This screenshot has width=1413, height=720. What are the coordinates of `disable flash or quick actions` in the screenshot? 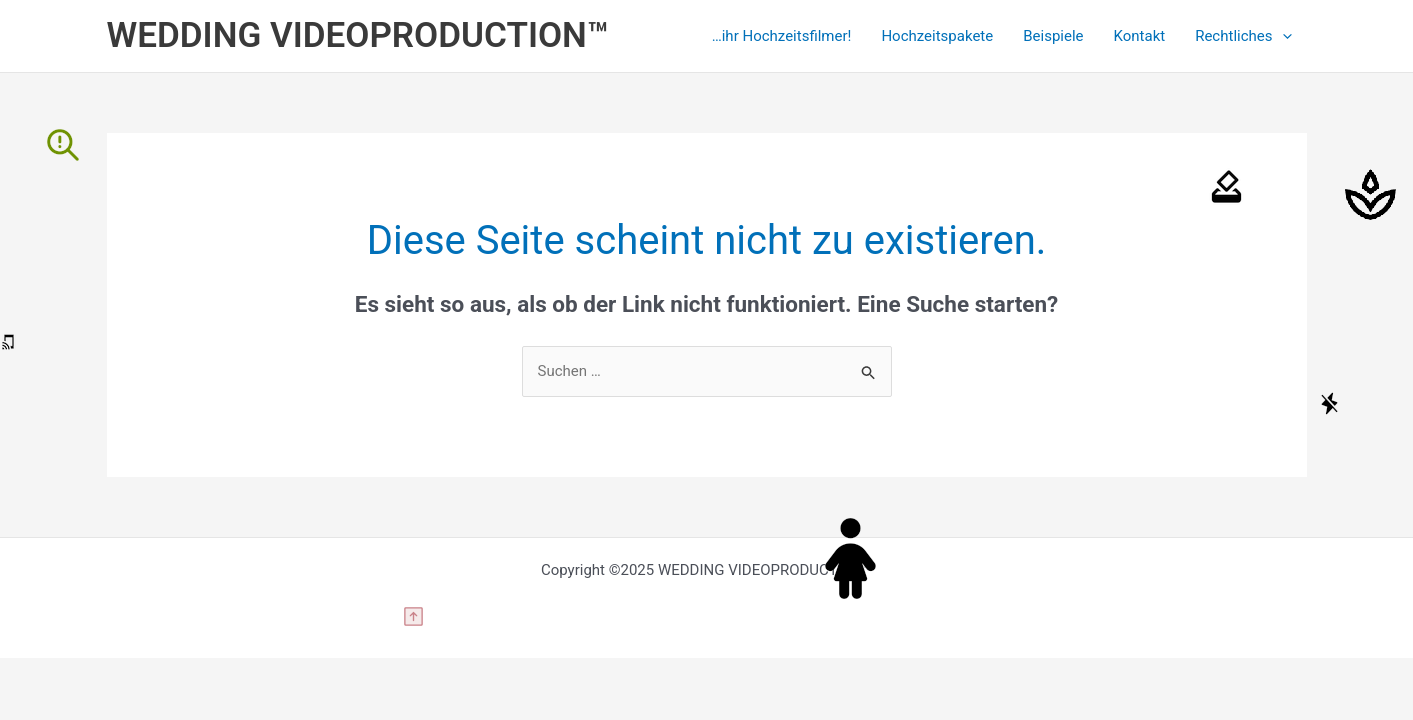 It's located at (1329, 403).